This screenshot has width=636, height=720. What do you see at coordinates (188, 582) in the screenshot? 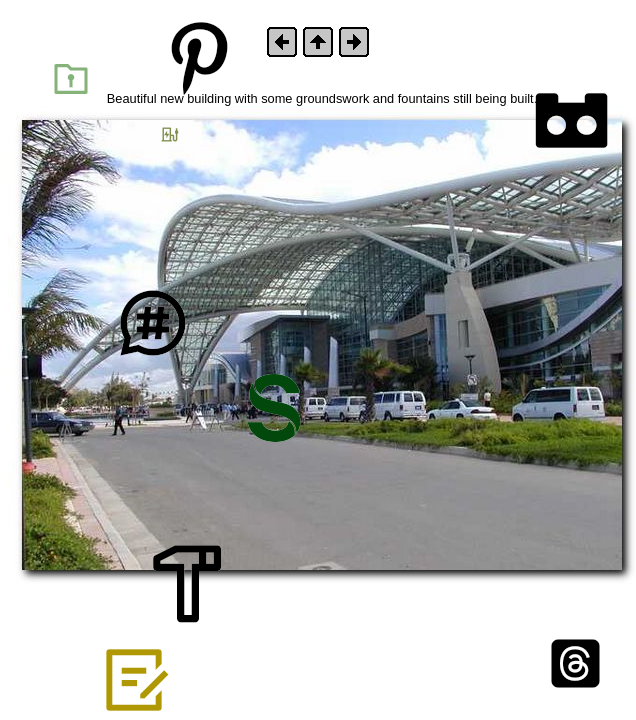
I see `access design or building tools` at bounding box center [188, 582].